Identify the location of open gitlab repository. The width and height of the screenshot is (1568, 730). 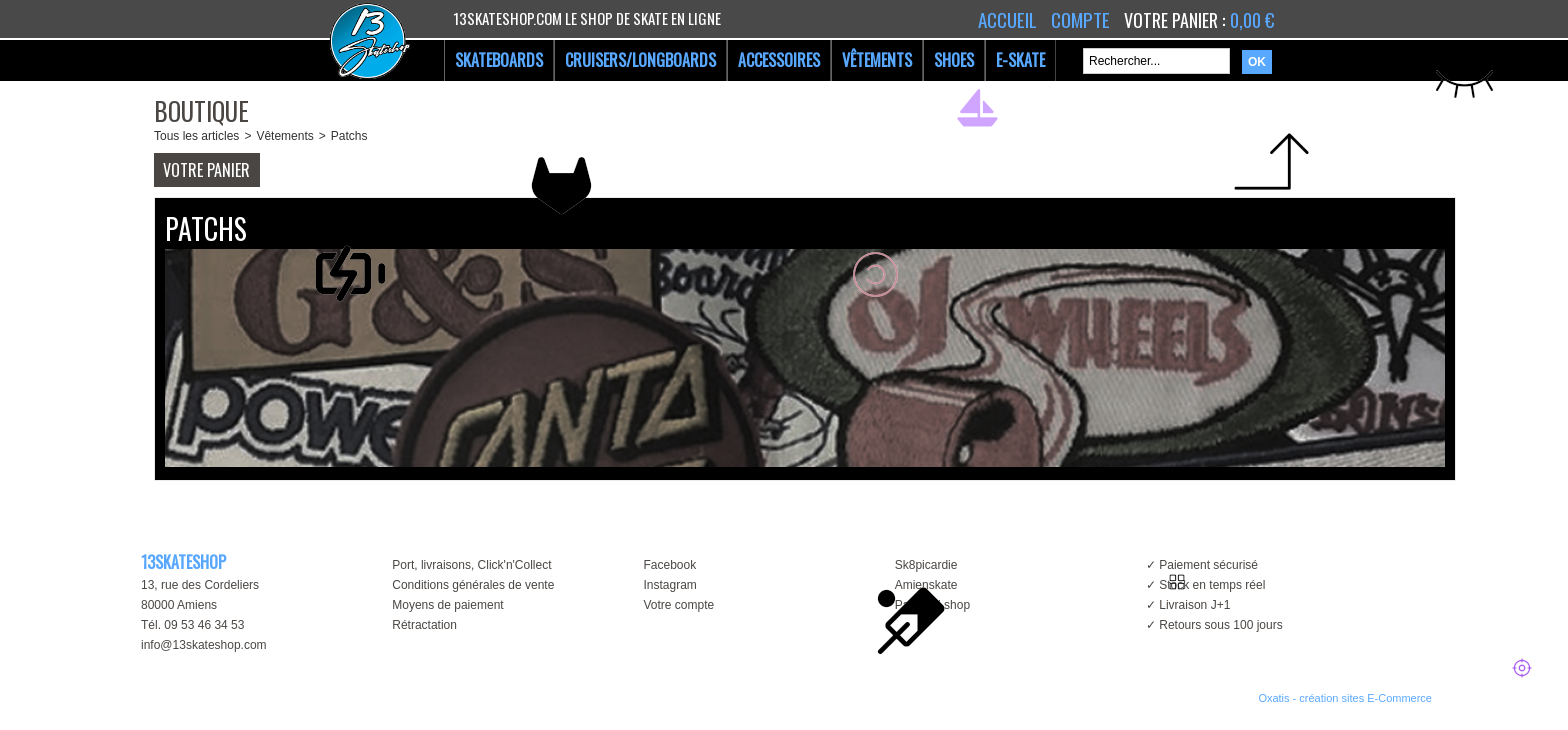
(561, 184).